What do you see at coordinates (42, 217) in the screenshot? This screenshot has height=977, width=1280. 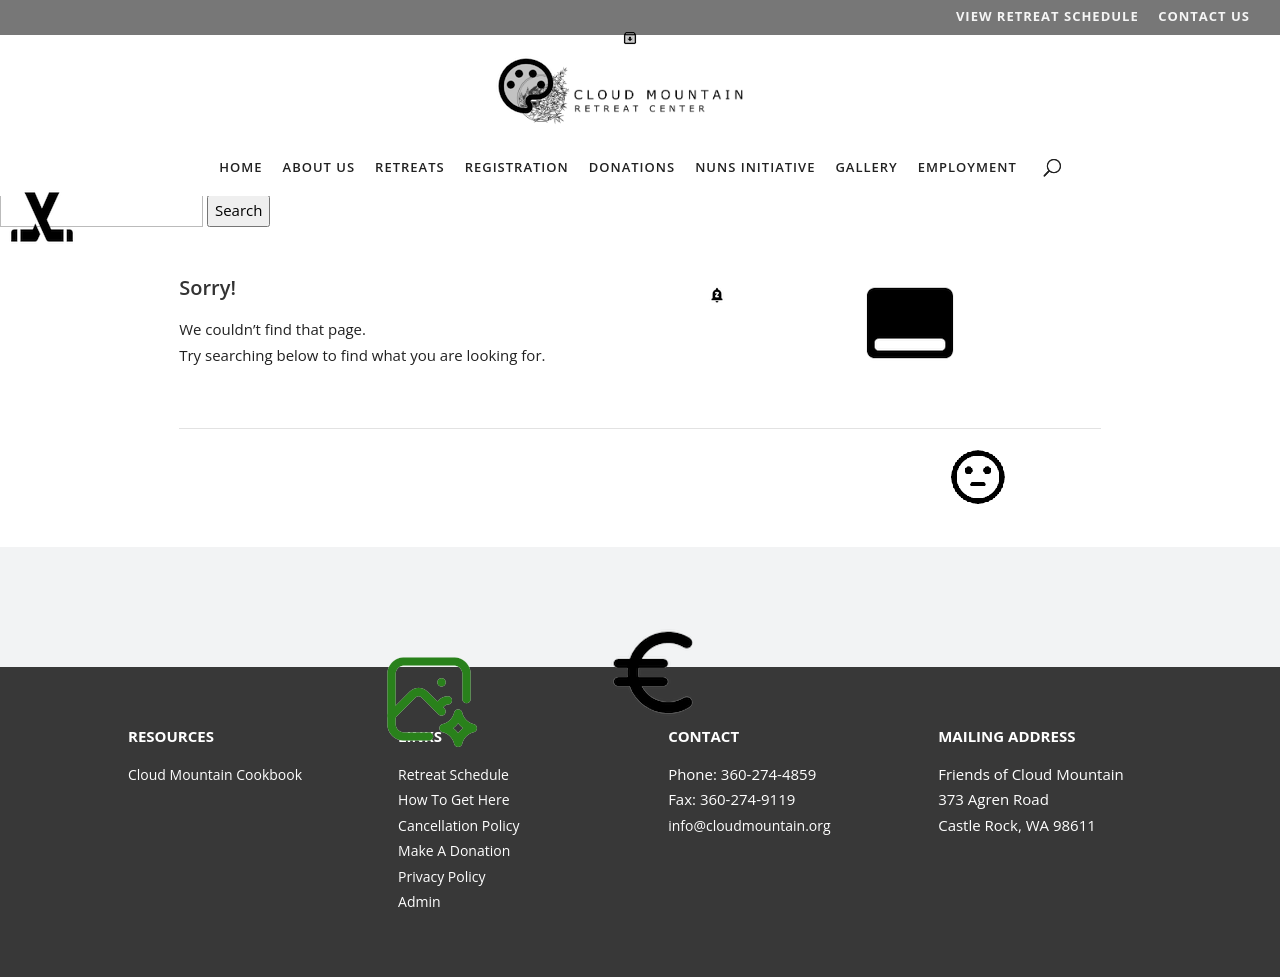 I see `view hockey sports content` at bounding box center [42, 217].